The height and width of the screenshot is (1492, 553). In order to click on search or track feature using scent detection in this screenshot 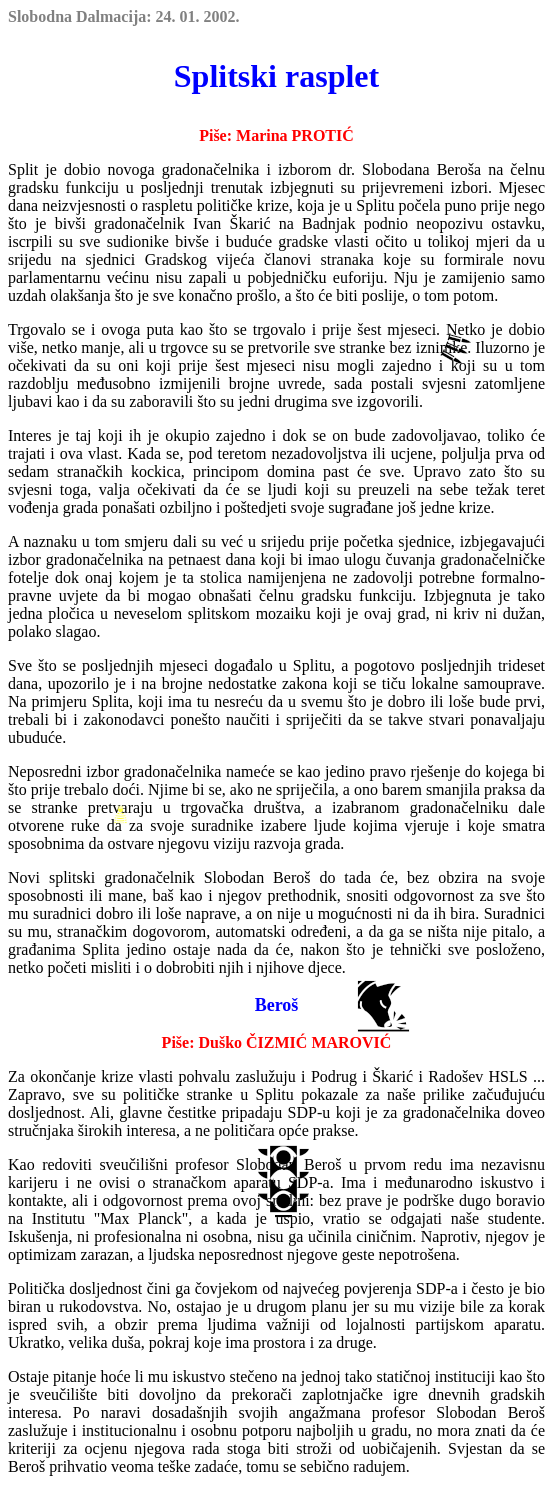, I will do `click(383, 1006)`.